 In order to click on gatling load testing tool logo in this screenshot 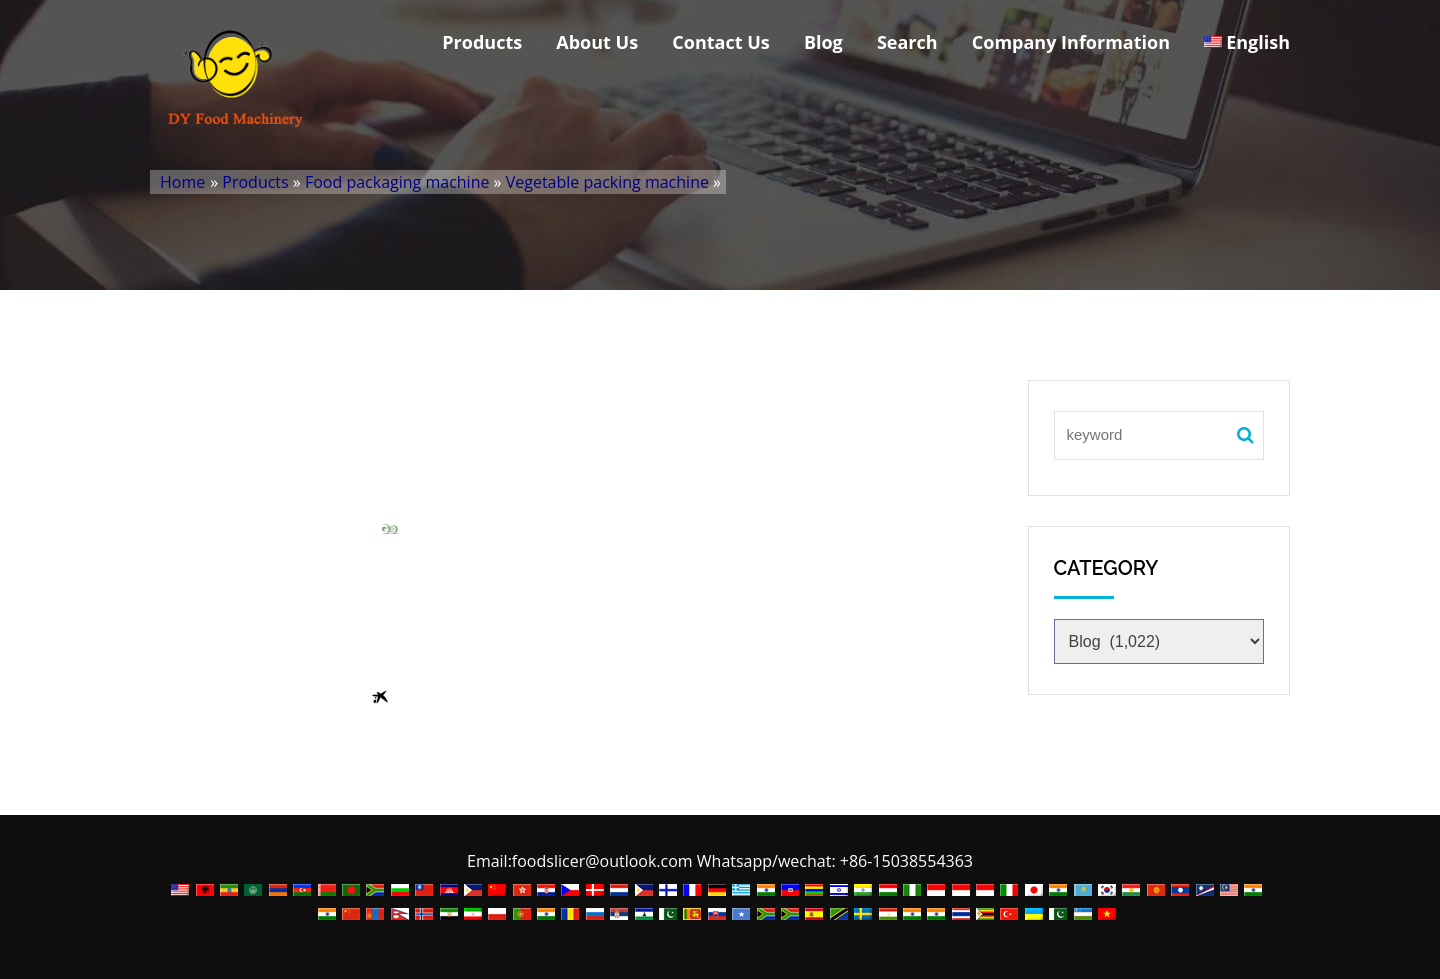, I will do `click(390, 529)`.